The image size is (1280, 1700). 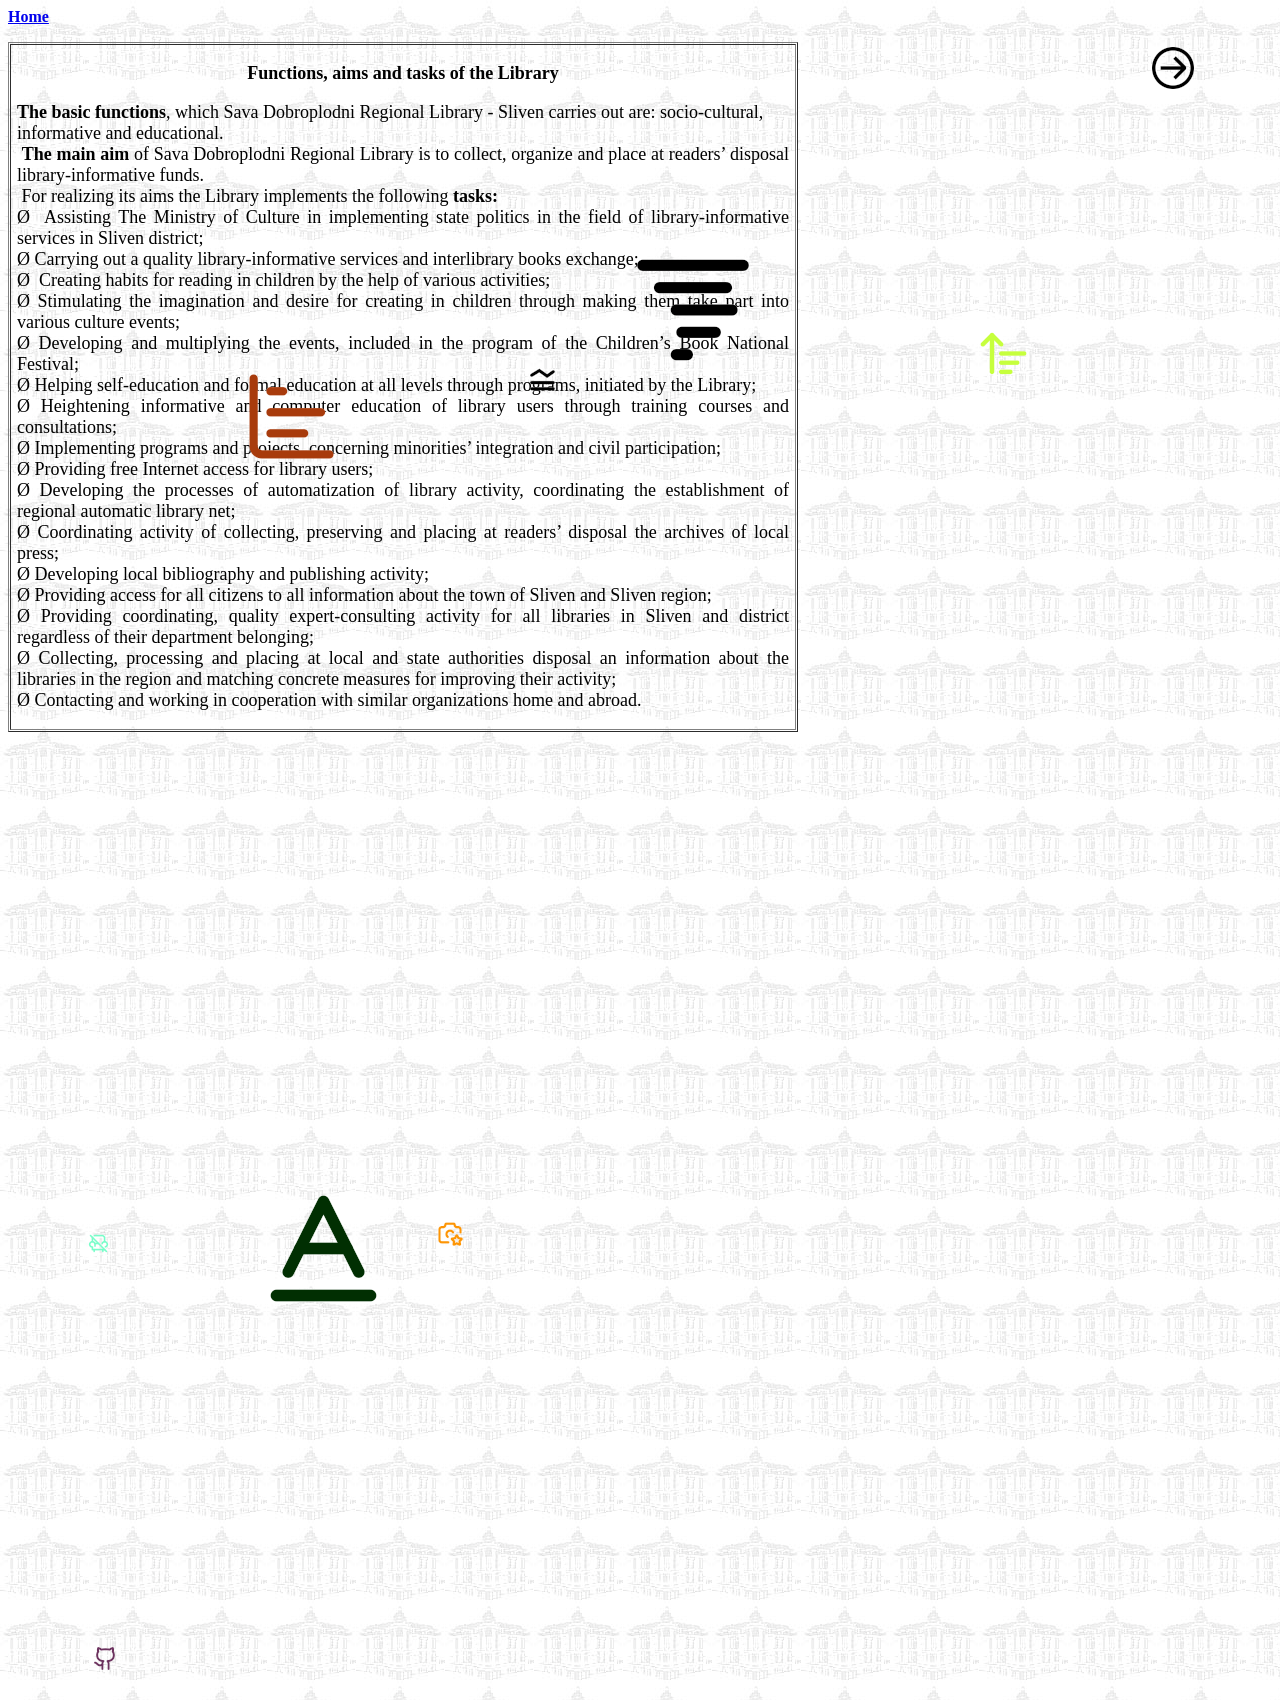 What do you see at coordinates (542, 379) in the screenshot?
I see `toggle chart legend visibility` at bounding box center [542, 379].